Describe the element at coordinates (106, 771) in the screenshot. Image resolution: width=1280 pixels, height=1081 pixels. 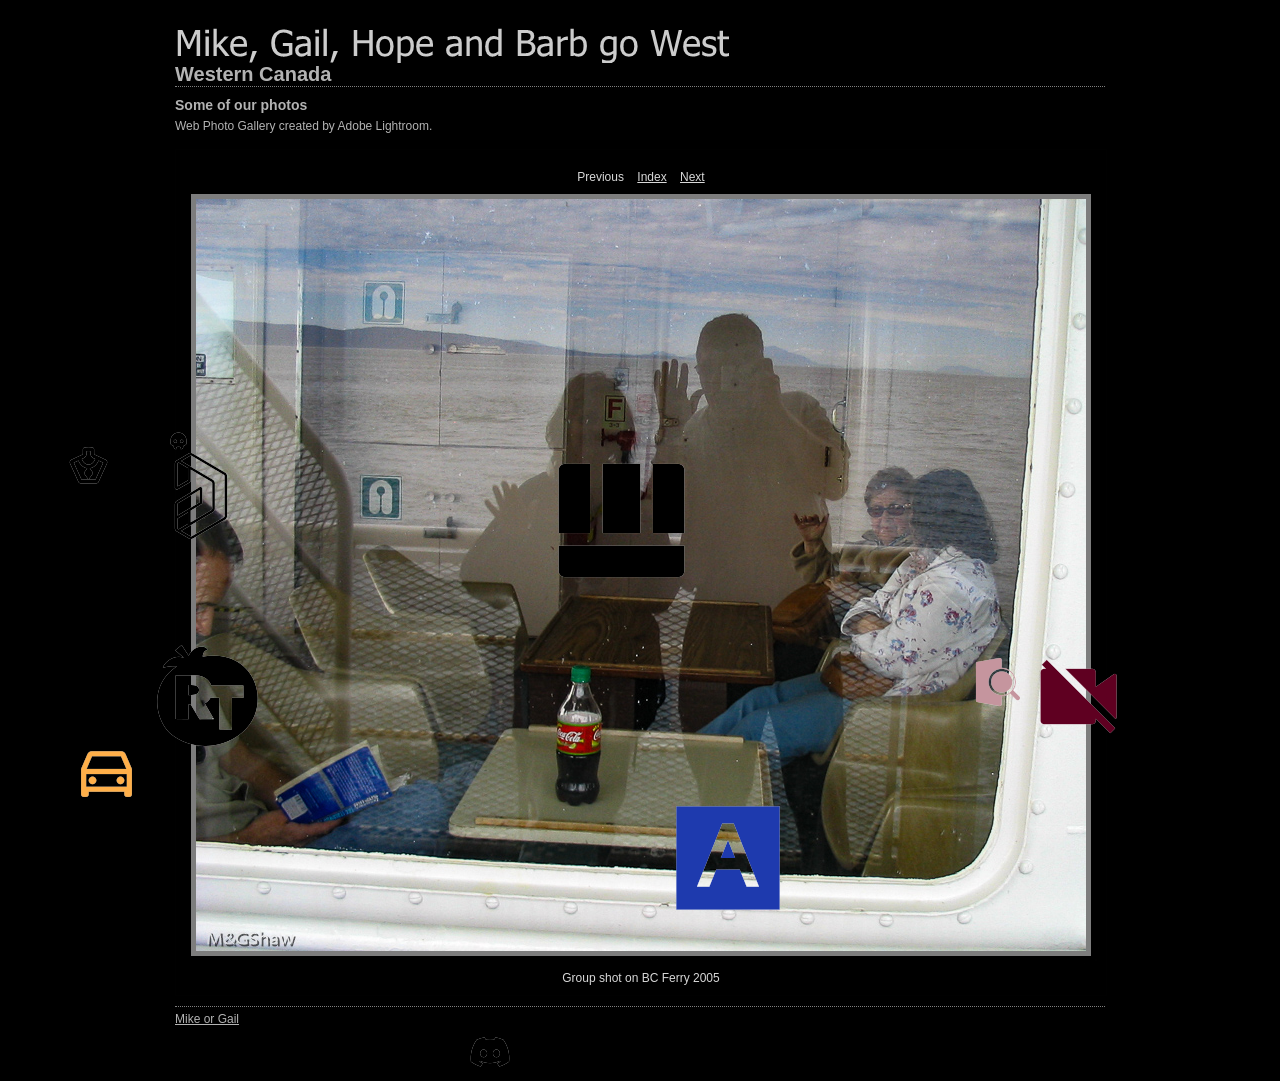
I see `access vehicle or car-related features` at that location.